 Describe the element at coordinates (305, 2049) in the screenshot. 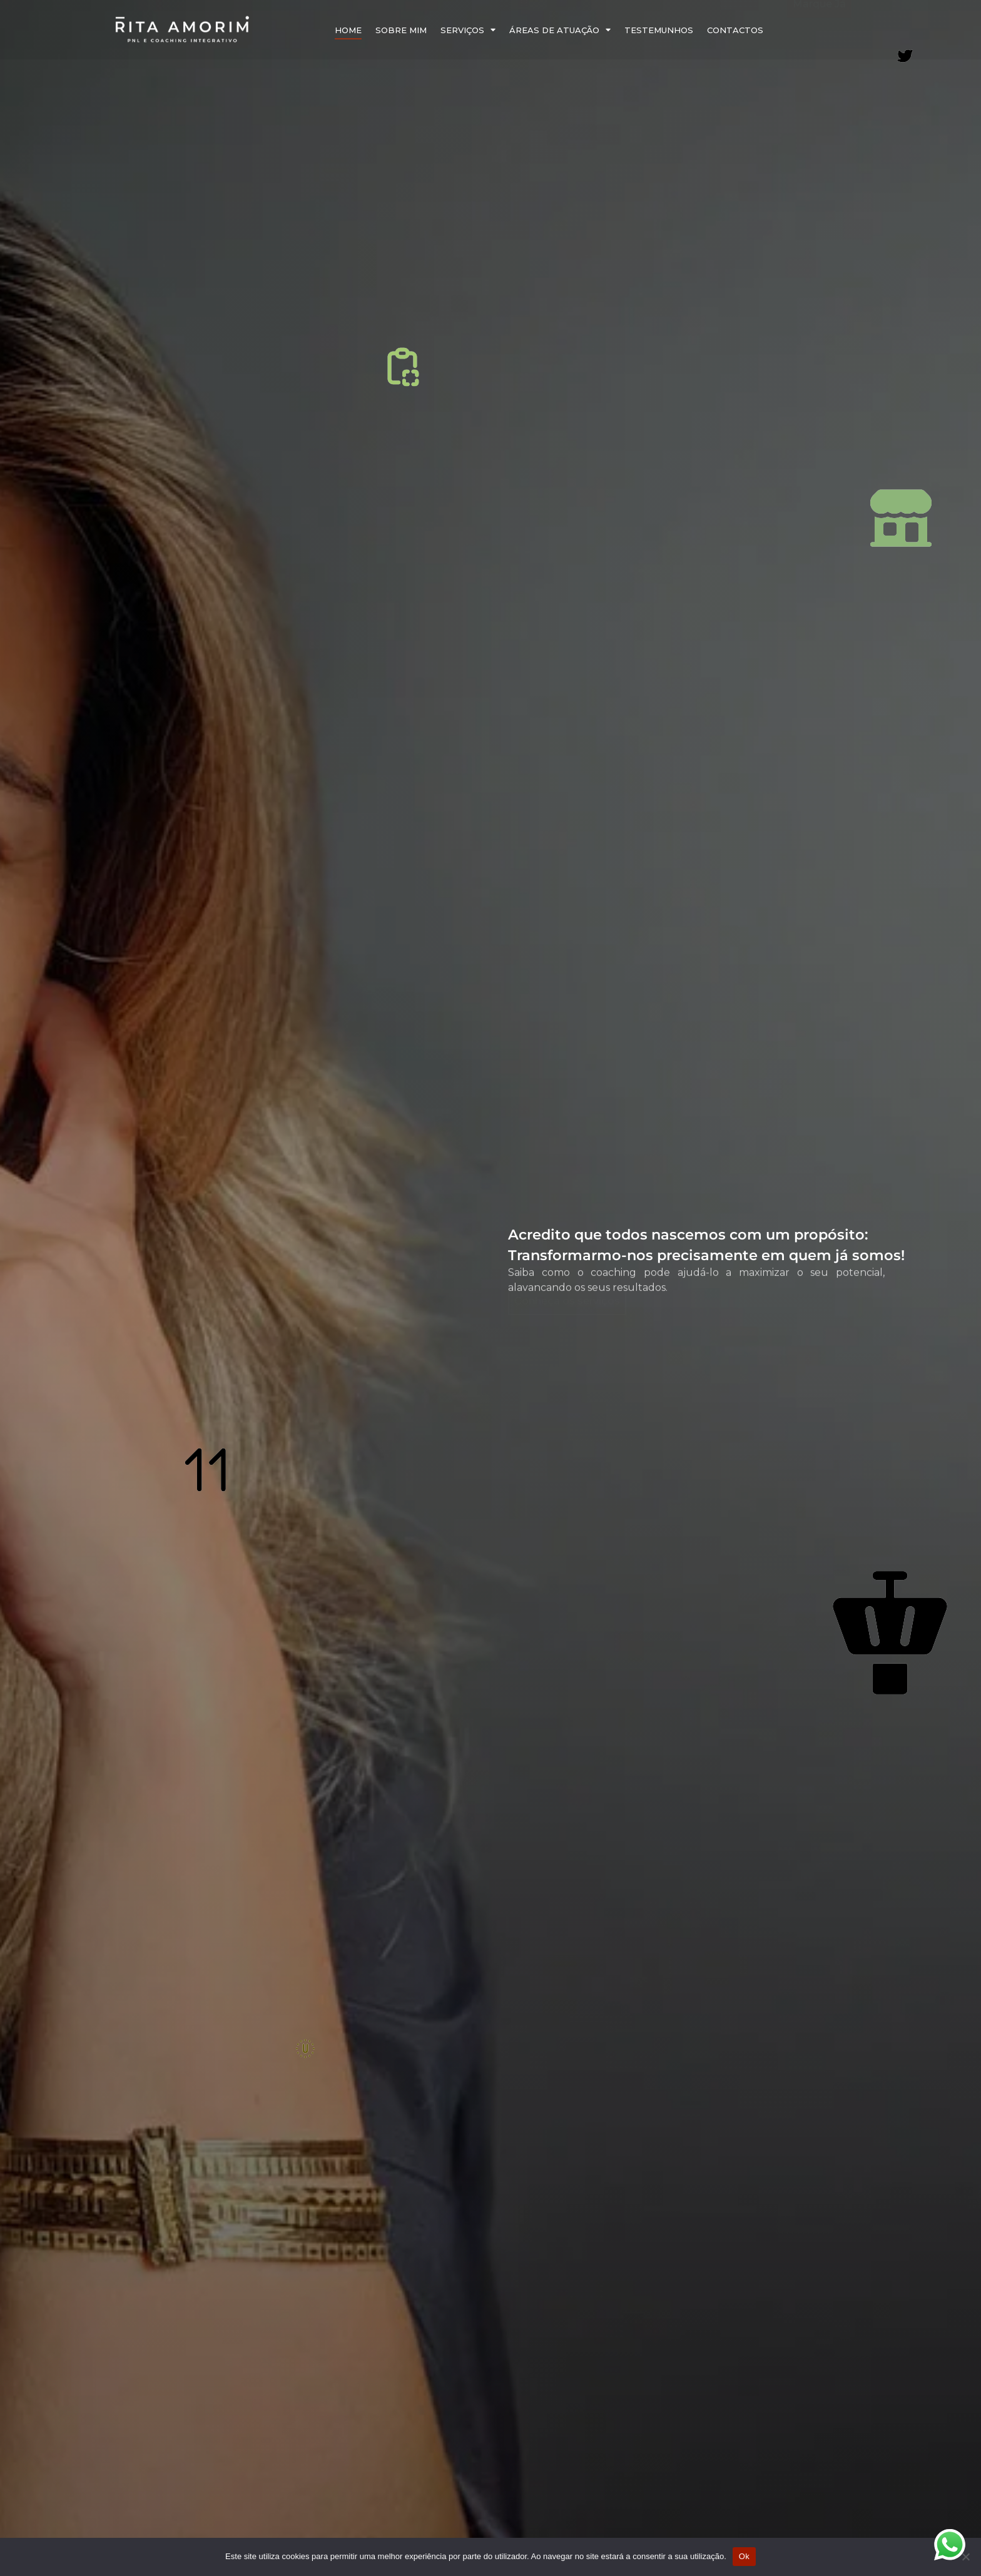

I see `indicates a pending or unverified user account` at that location.